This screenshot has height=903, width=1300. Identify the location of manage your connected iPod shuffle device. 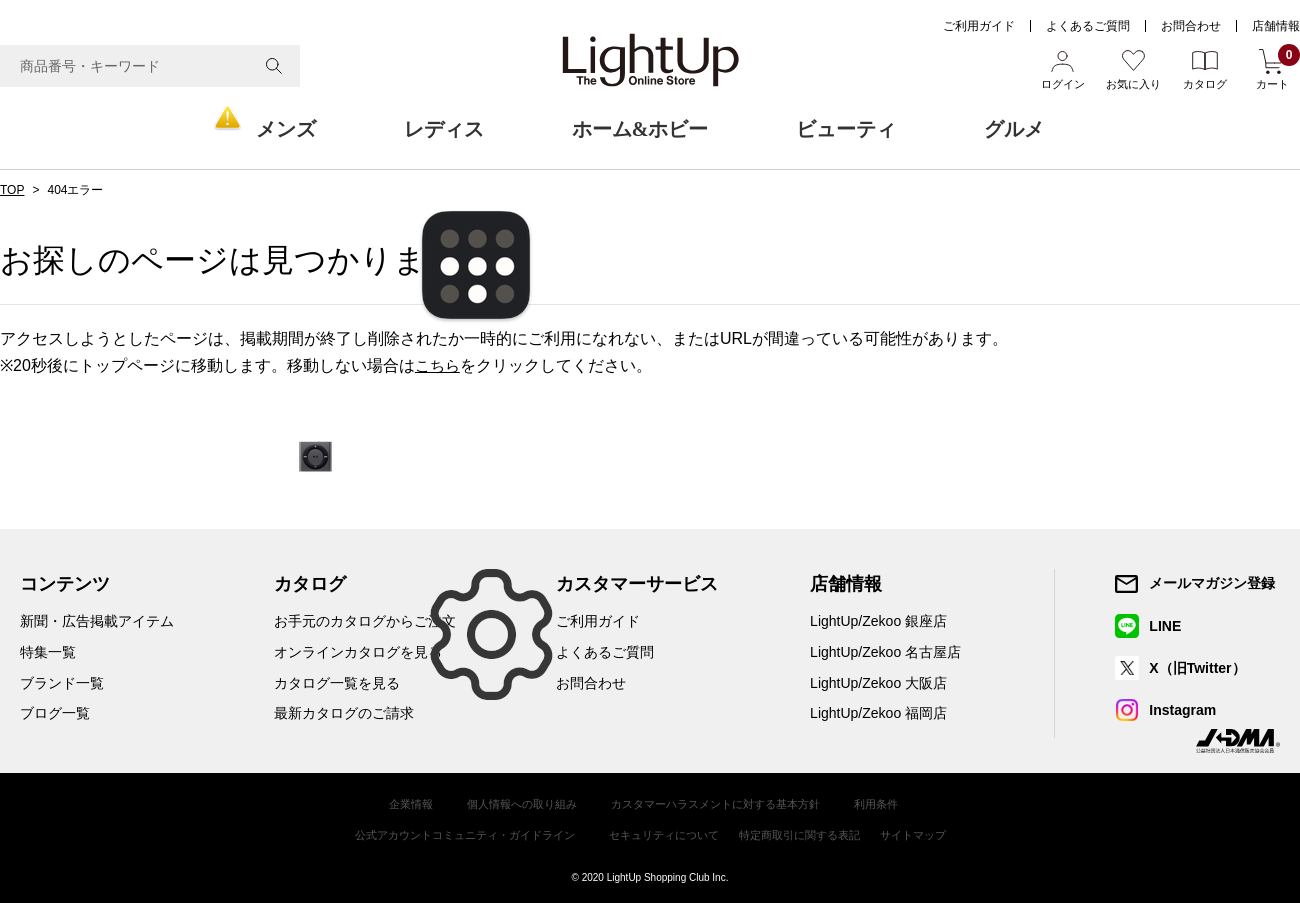
(315, 456).